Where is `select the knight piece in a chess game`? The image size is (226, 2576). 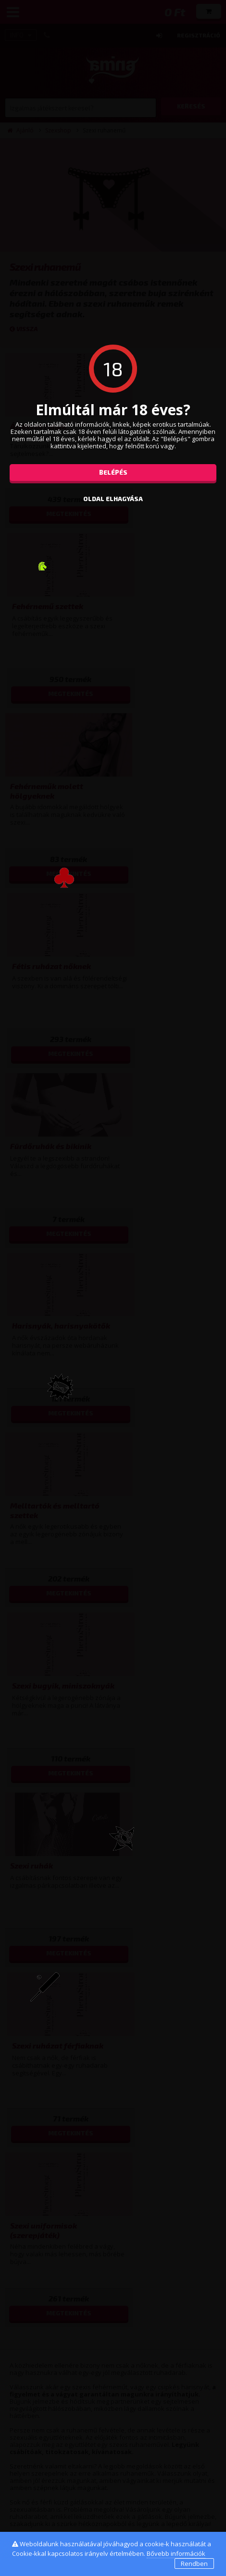
select the knight piece in a chess game is located at coordinates (42, 566).